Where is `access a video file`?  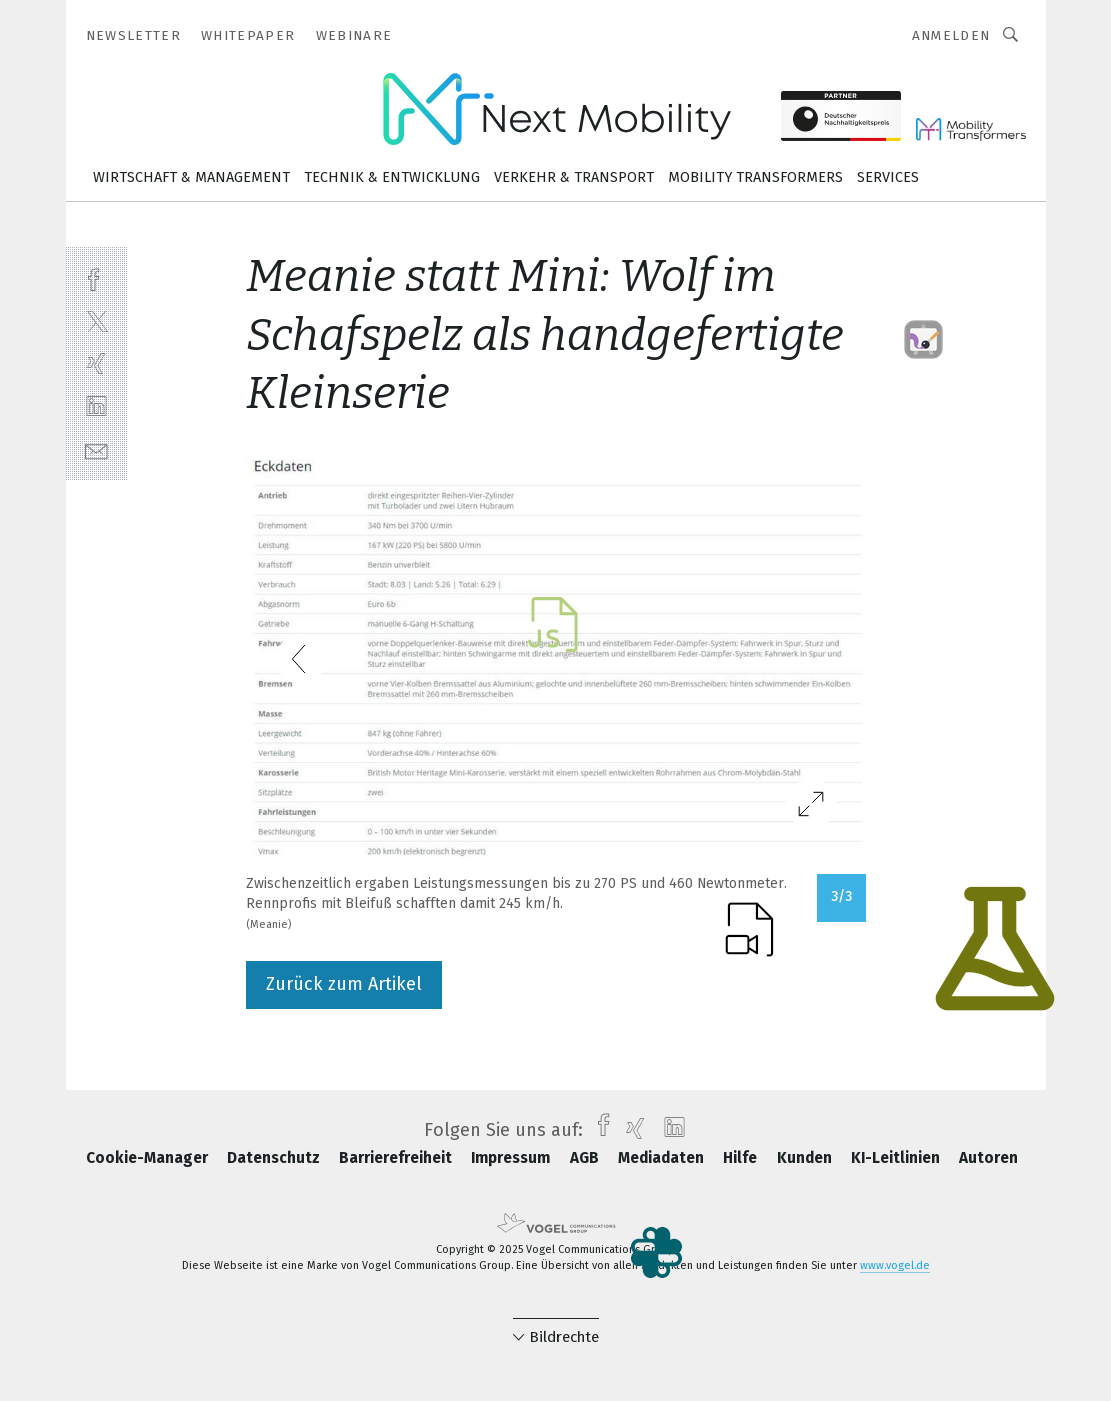 access a video file is located at coordinates (750, 929).